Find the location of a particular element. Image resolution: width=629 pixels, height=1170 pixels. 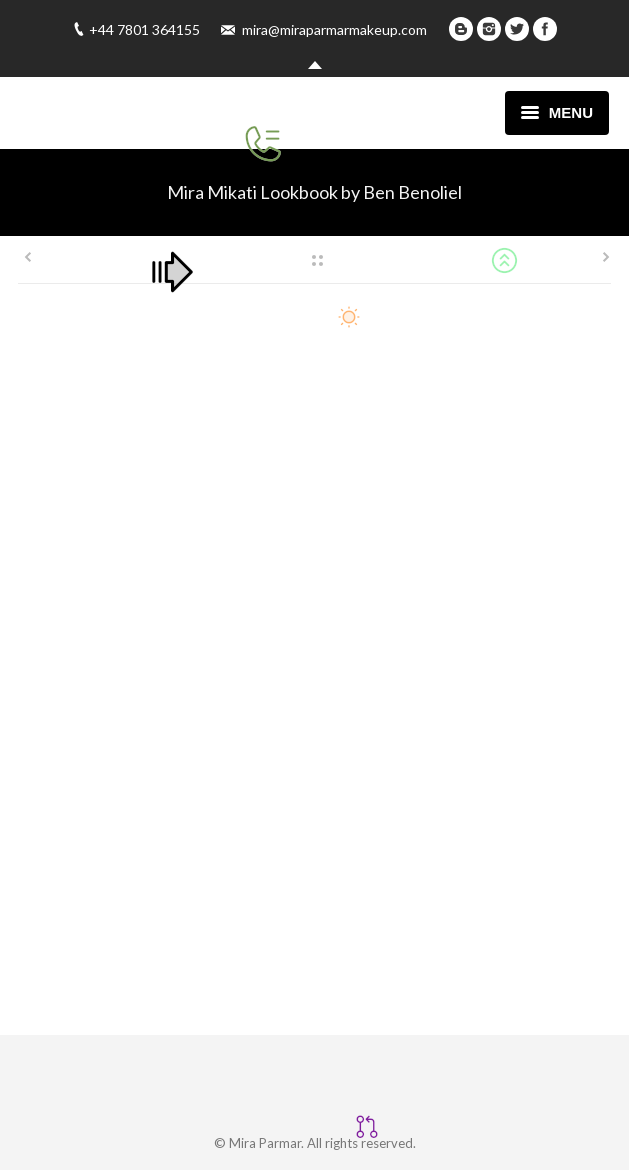

scroll to top of page is located at coordinates (504, 260).